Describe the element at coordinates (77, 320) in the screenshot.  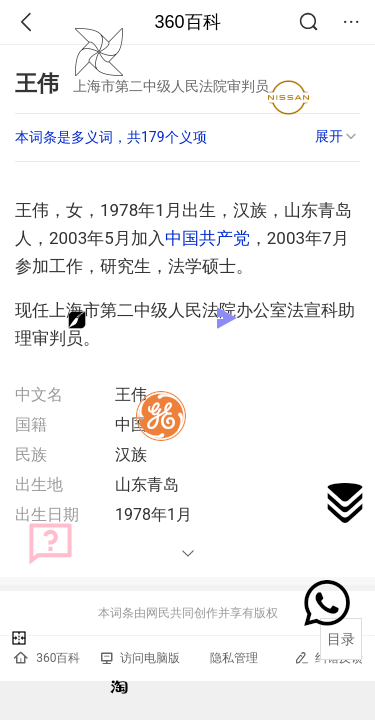
I see `pied piper logo` at that location.